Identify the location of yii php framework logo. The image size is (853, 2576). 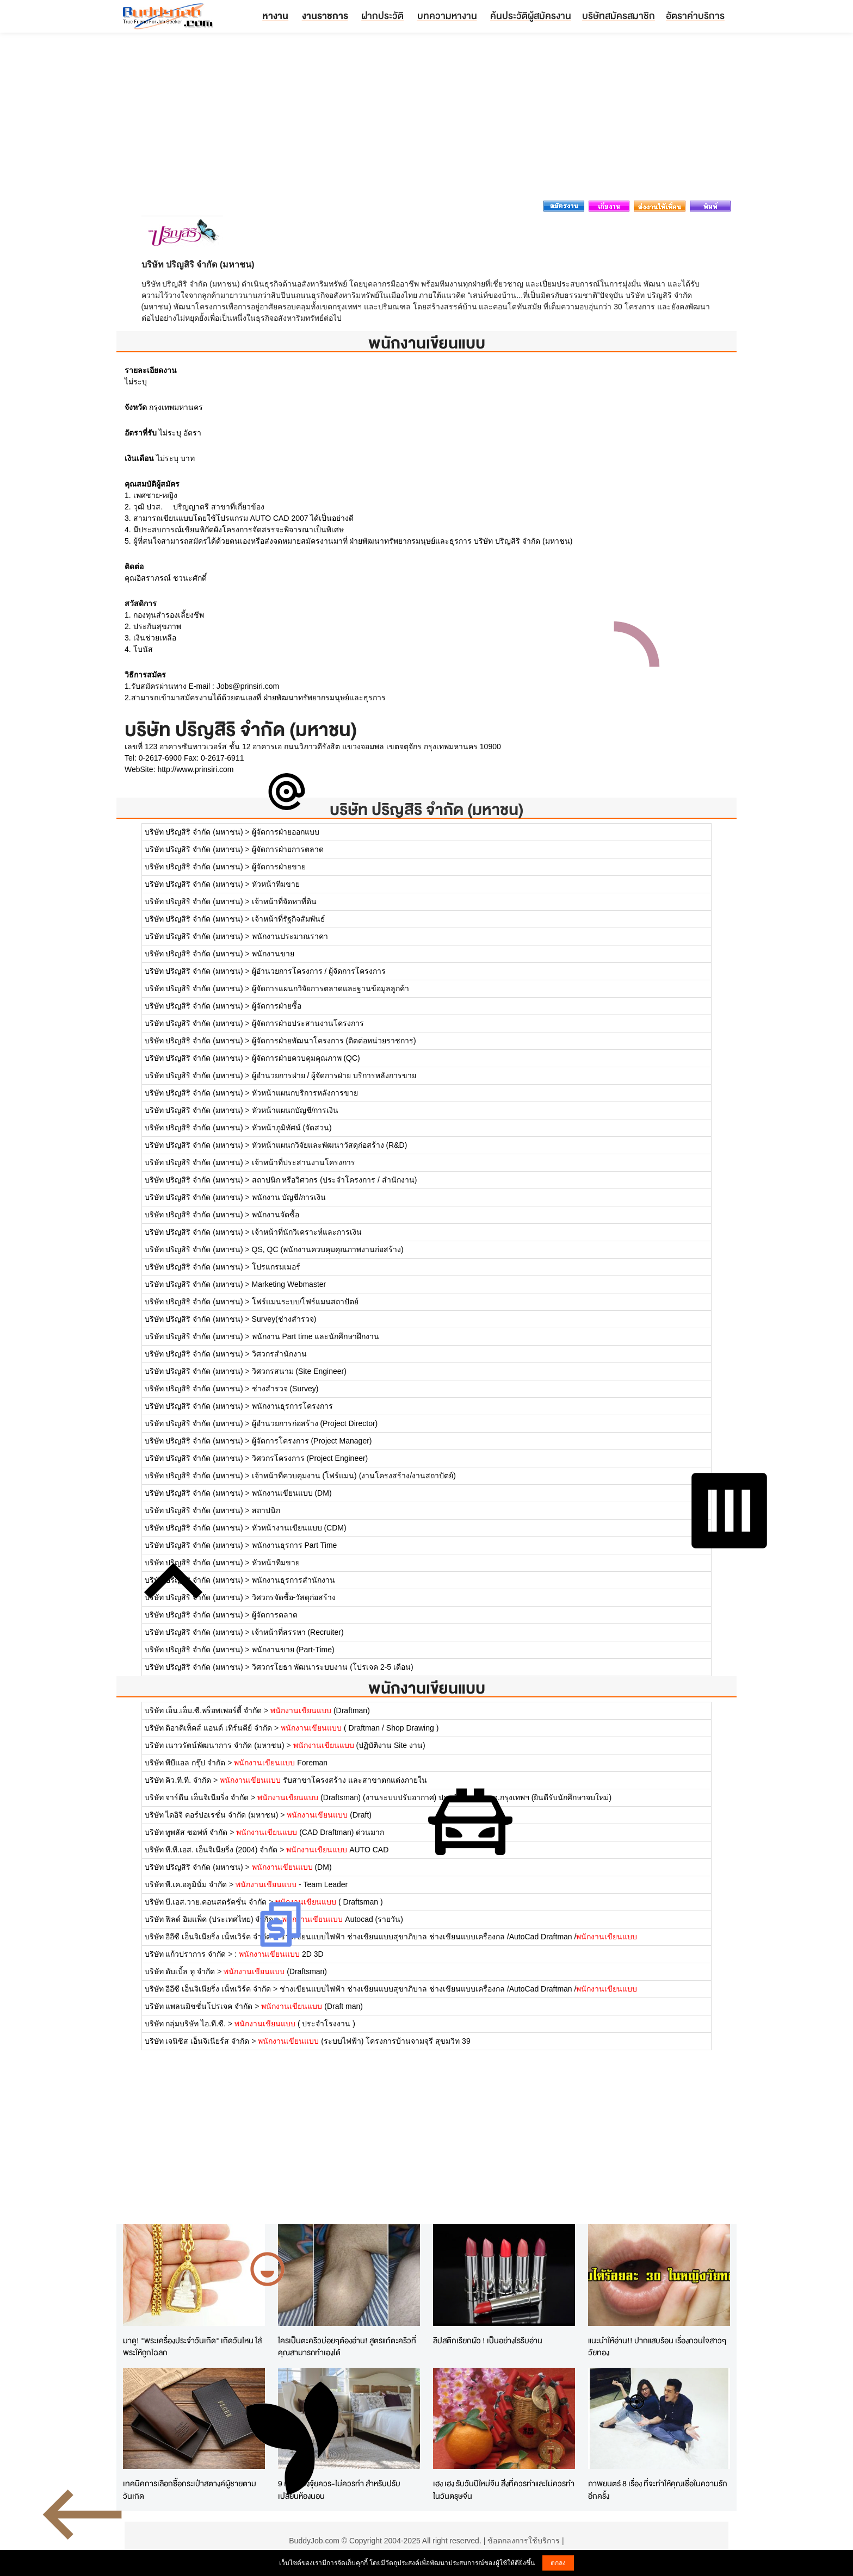
(292, 2438).